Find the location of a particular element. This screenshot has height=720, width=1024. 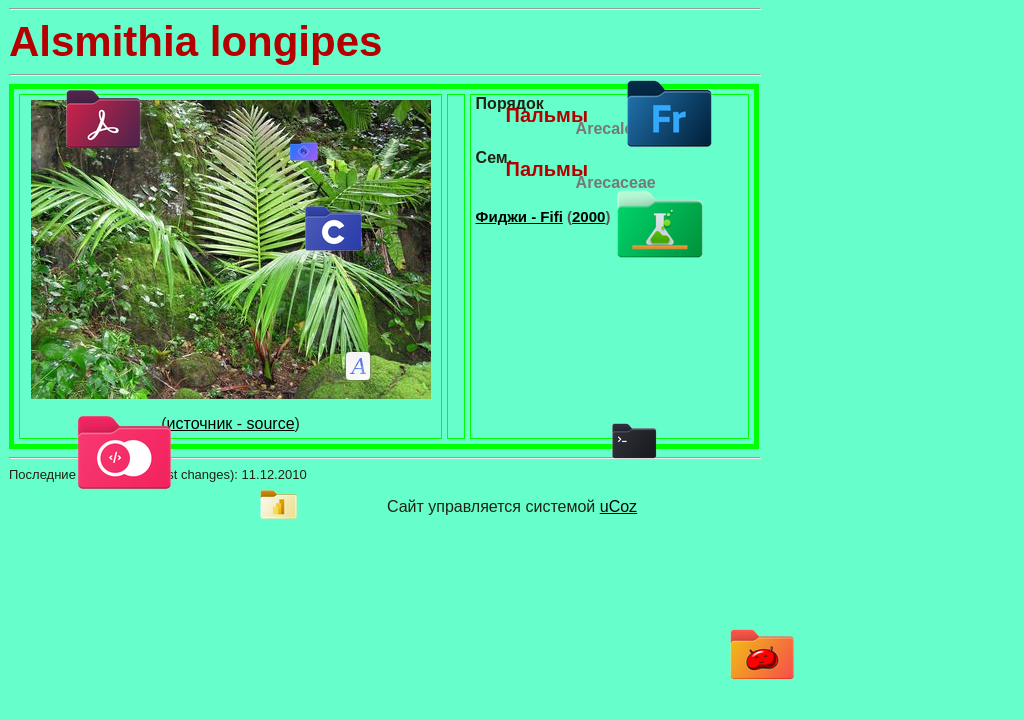

open terminal or command line scripts folder is located at coordinates (634, 442).